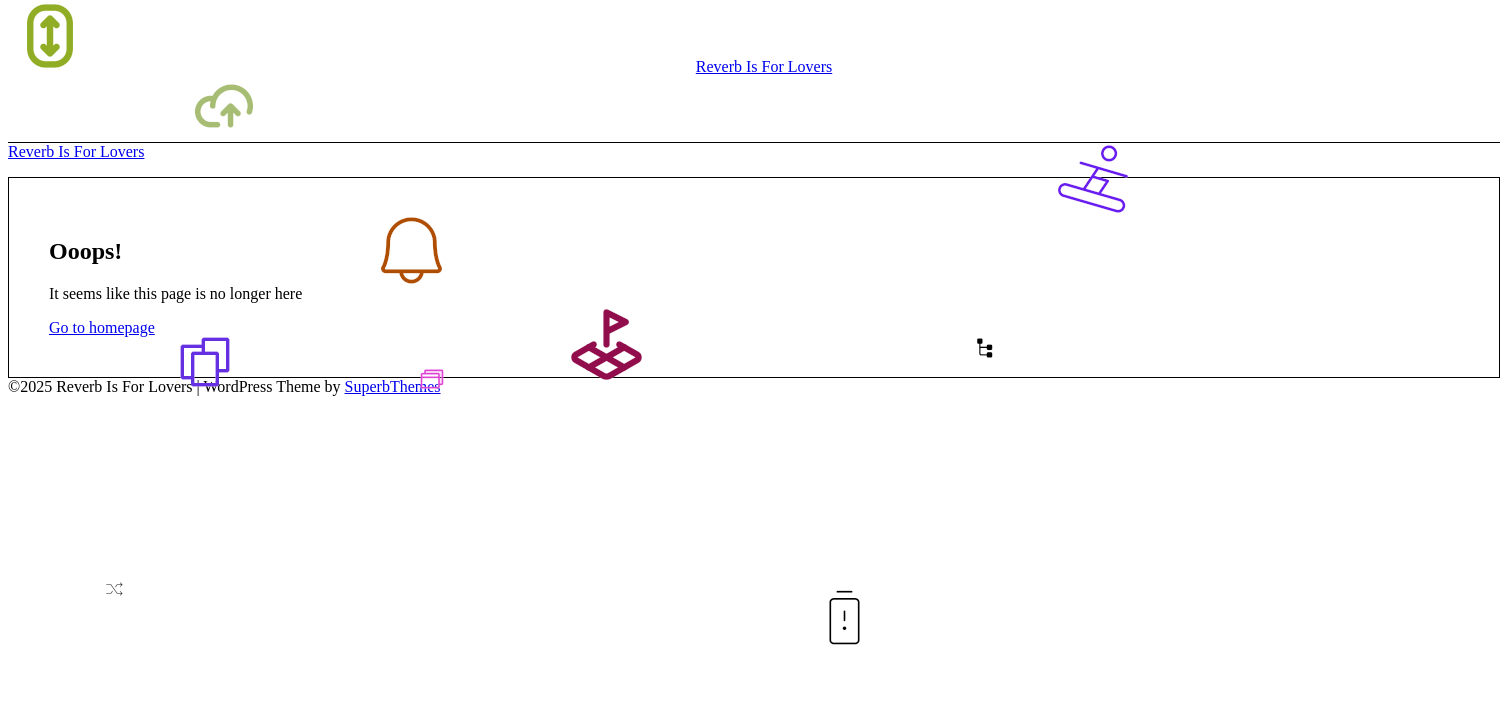 This screenshot has height=720, width=1508. What do you see at coordinates (606, 344) in the screenshot?
I see `view land plot or parcel details` at bounding box center [606, 344].